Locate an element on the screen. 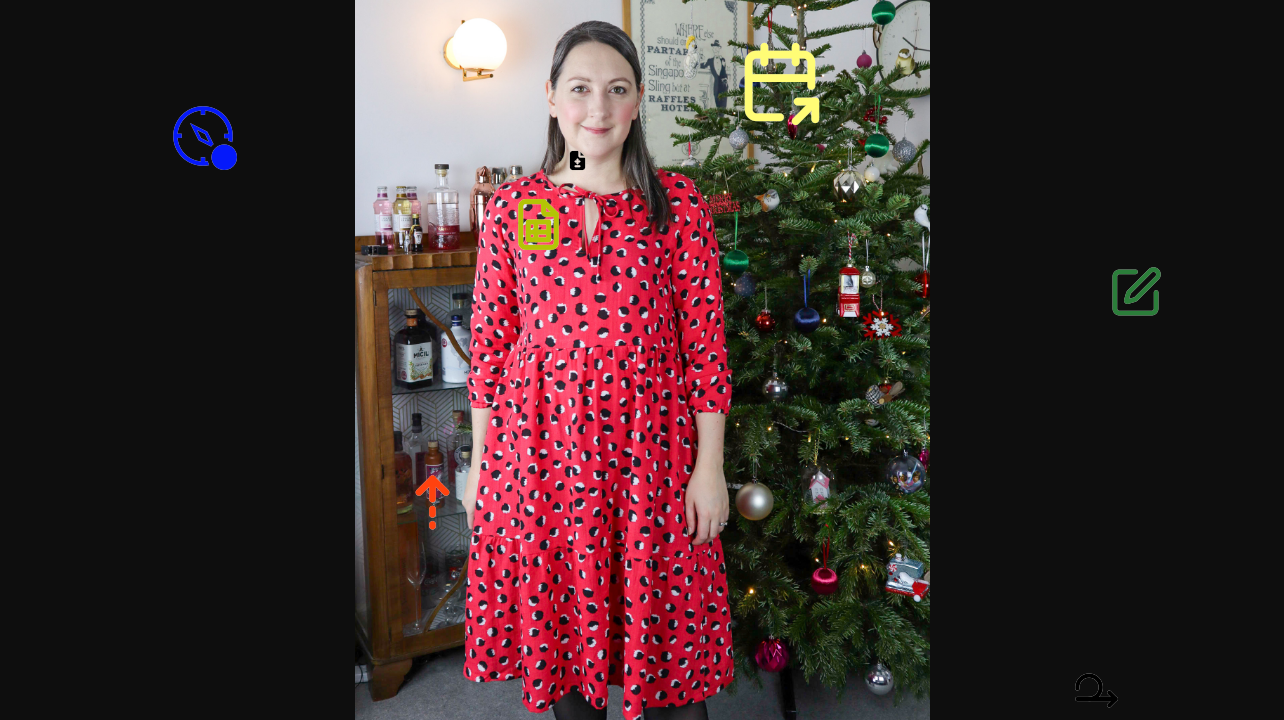 The height and width of the screenshot is (720, 1284). open a spreadsheet file is located at coordinates (538, 224).